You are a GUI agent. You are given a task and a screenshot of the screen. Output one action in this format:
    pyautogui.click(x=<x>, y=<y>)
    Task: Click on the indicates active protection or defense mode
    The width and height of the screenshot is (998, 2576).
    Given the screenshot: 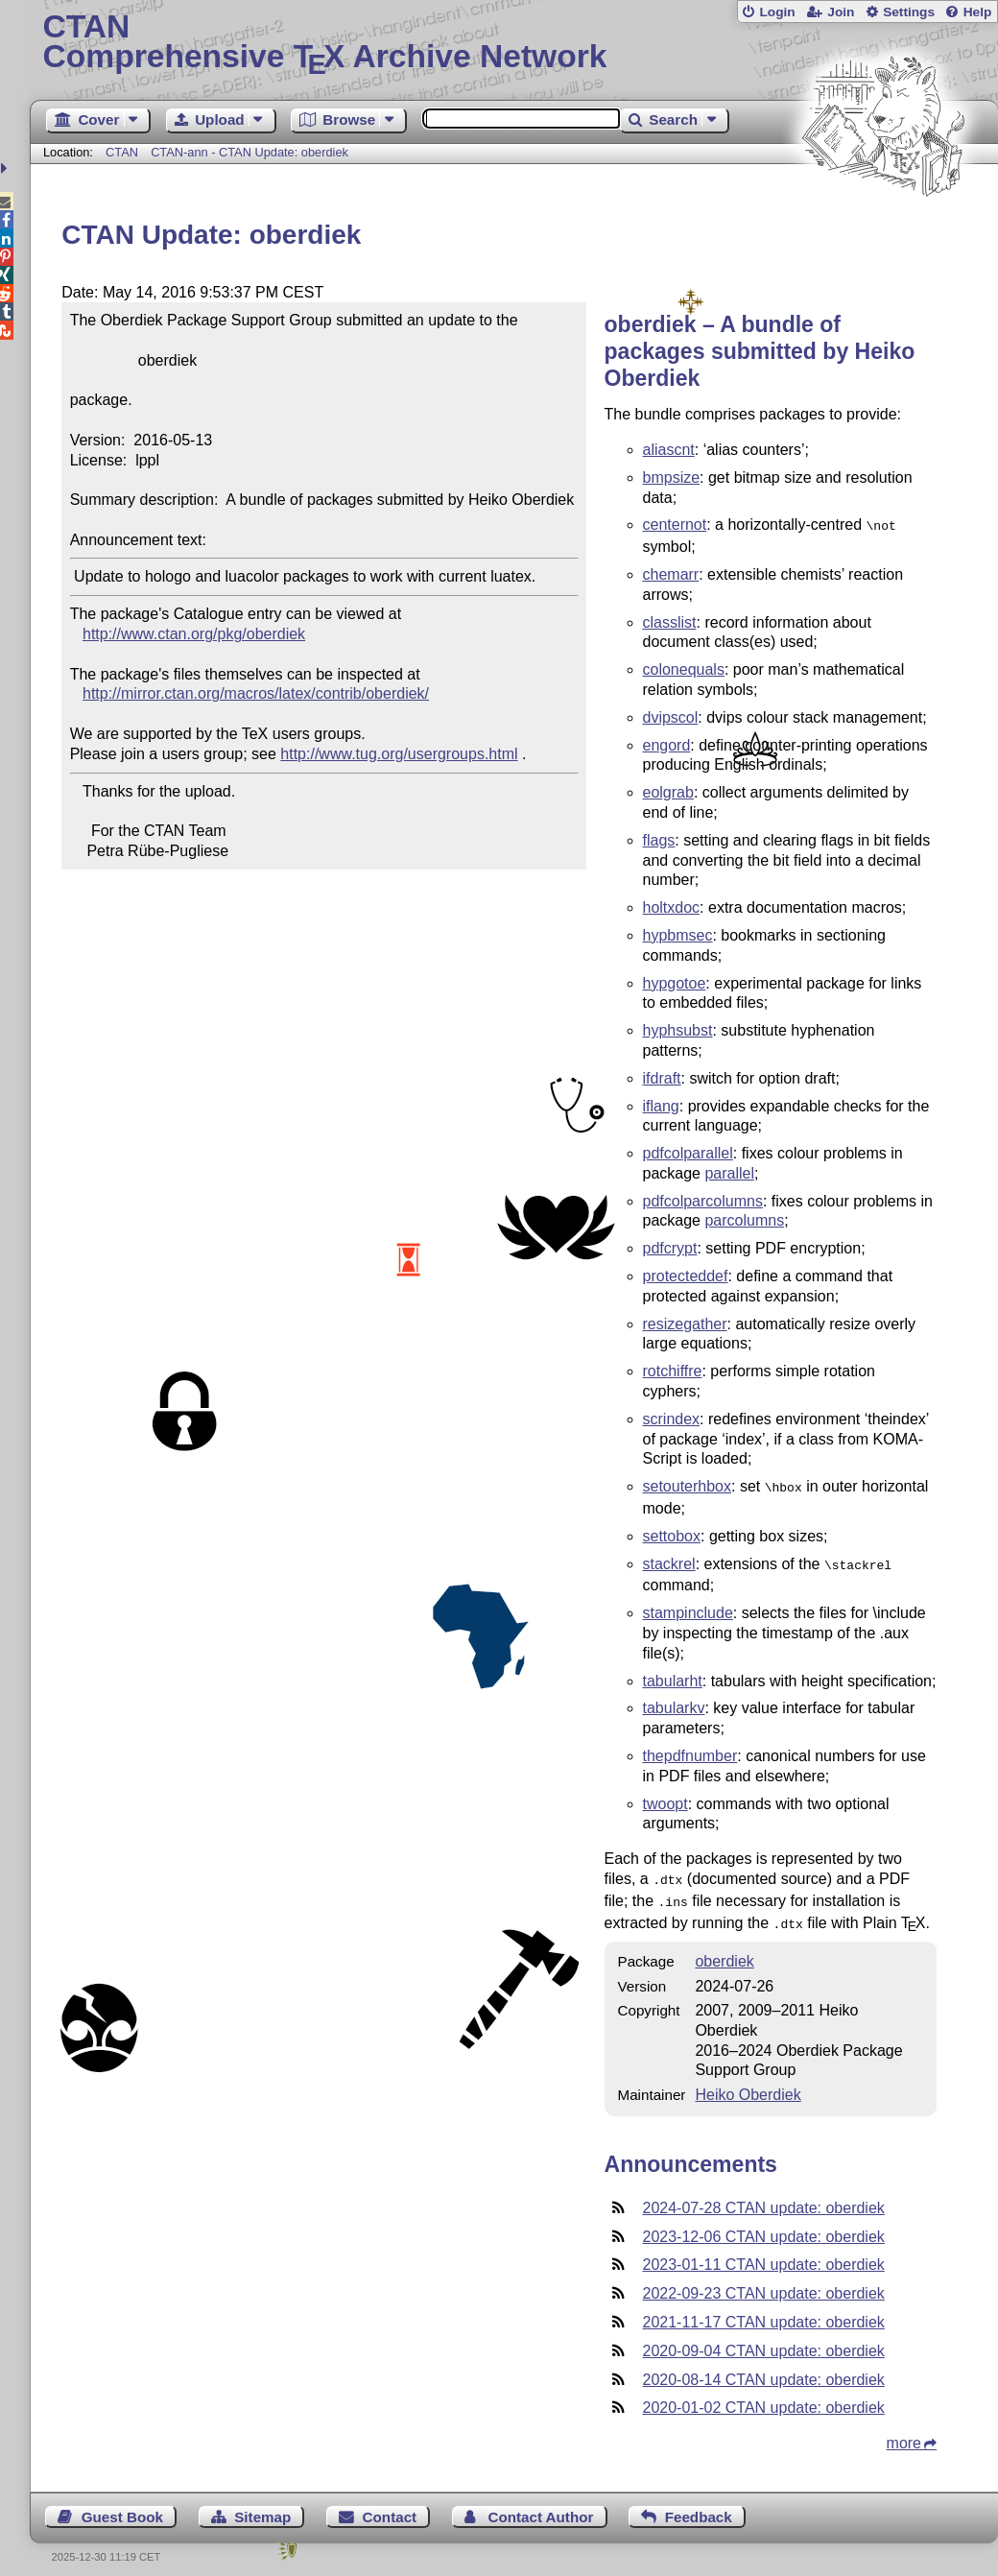 What is the action you would take?
    pyautogui.click(x=287, y=2550)
    